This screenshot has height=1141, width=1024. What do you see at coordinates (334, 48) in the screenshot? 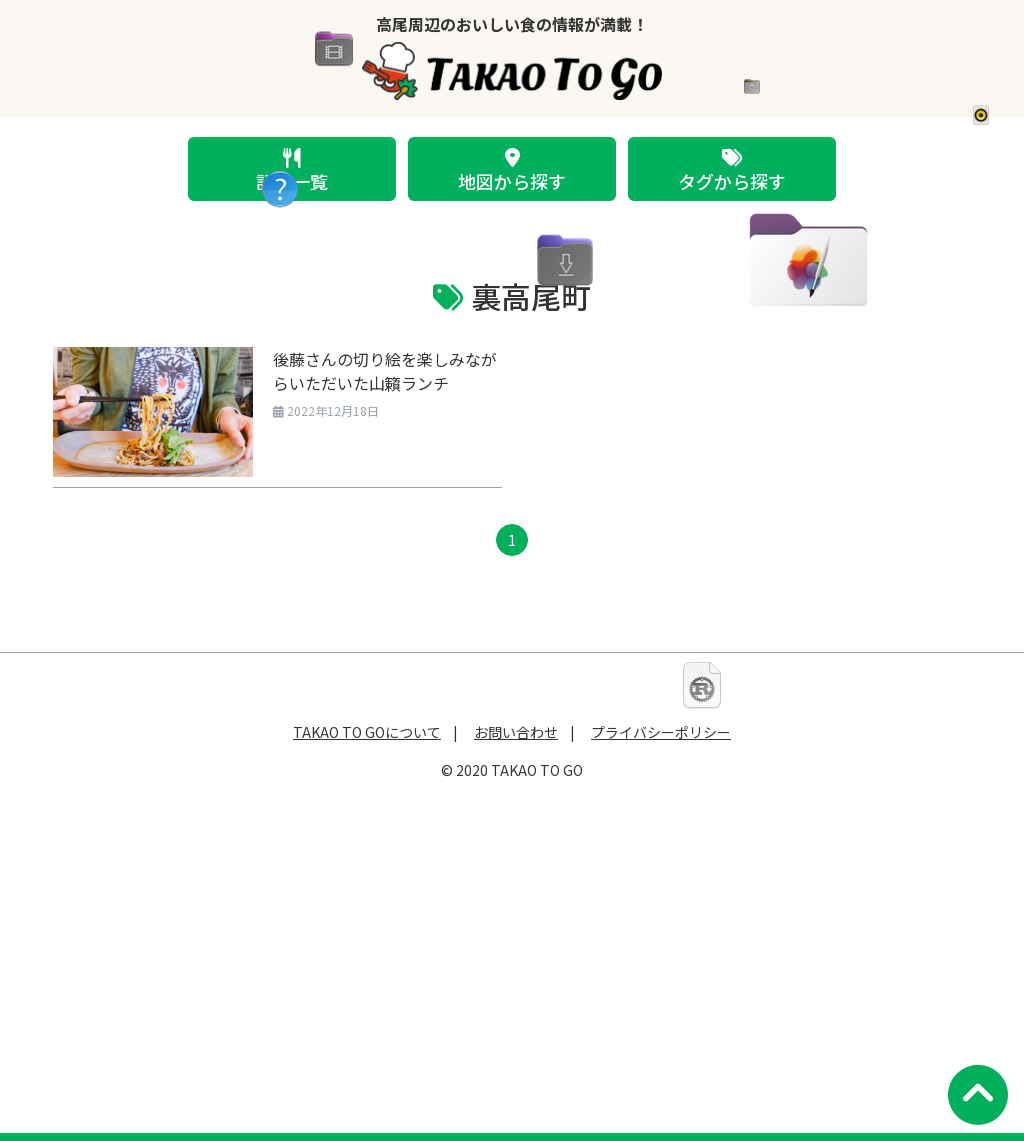
I see `open your videos folder` at bounding box center [334, 48].